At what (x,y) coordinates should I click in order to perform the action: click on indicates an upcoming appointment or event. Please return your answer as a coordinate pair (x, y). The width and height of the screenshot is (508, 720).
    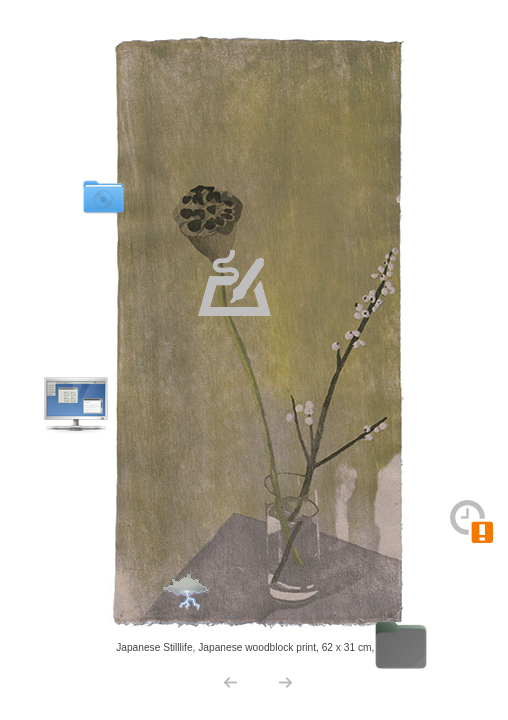
    Looking at the image, I should click on (471, 521).